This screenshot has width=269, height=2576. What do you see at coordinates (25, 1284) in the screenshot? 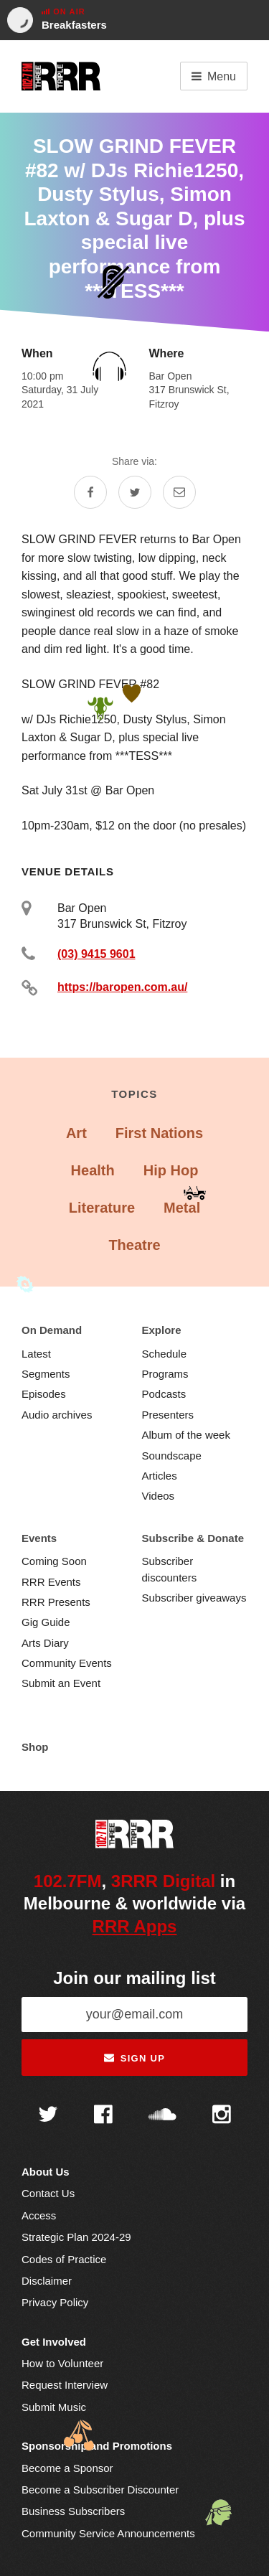
I see `craft or upgrade saw-type weapons` at bounding box center [25, 1284].